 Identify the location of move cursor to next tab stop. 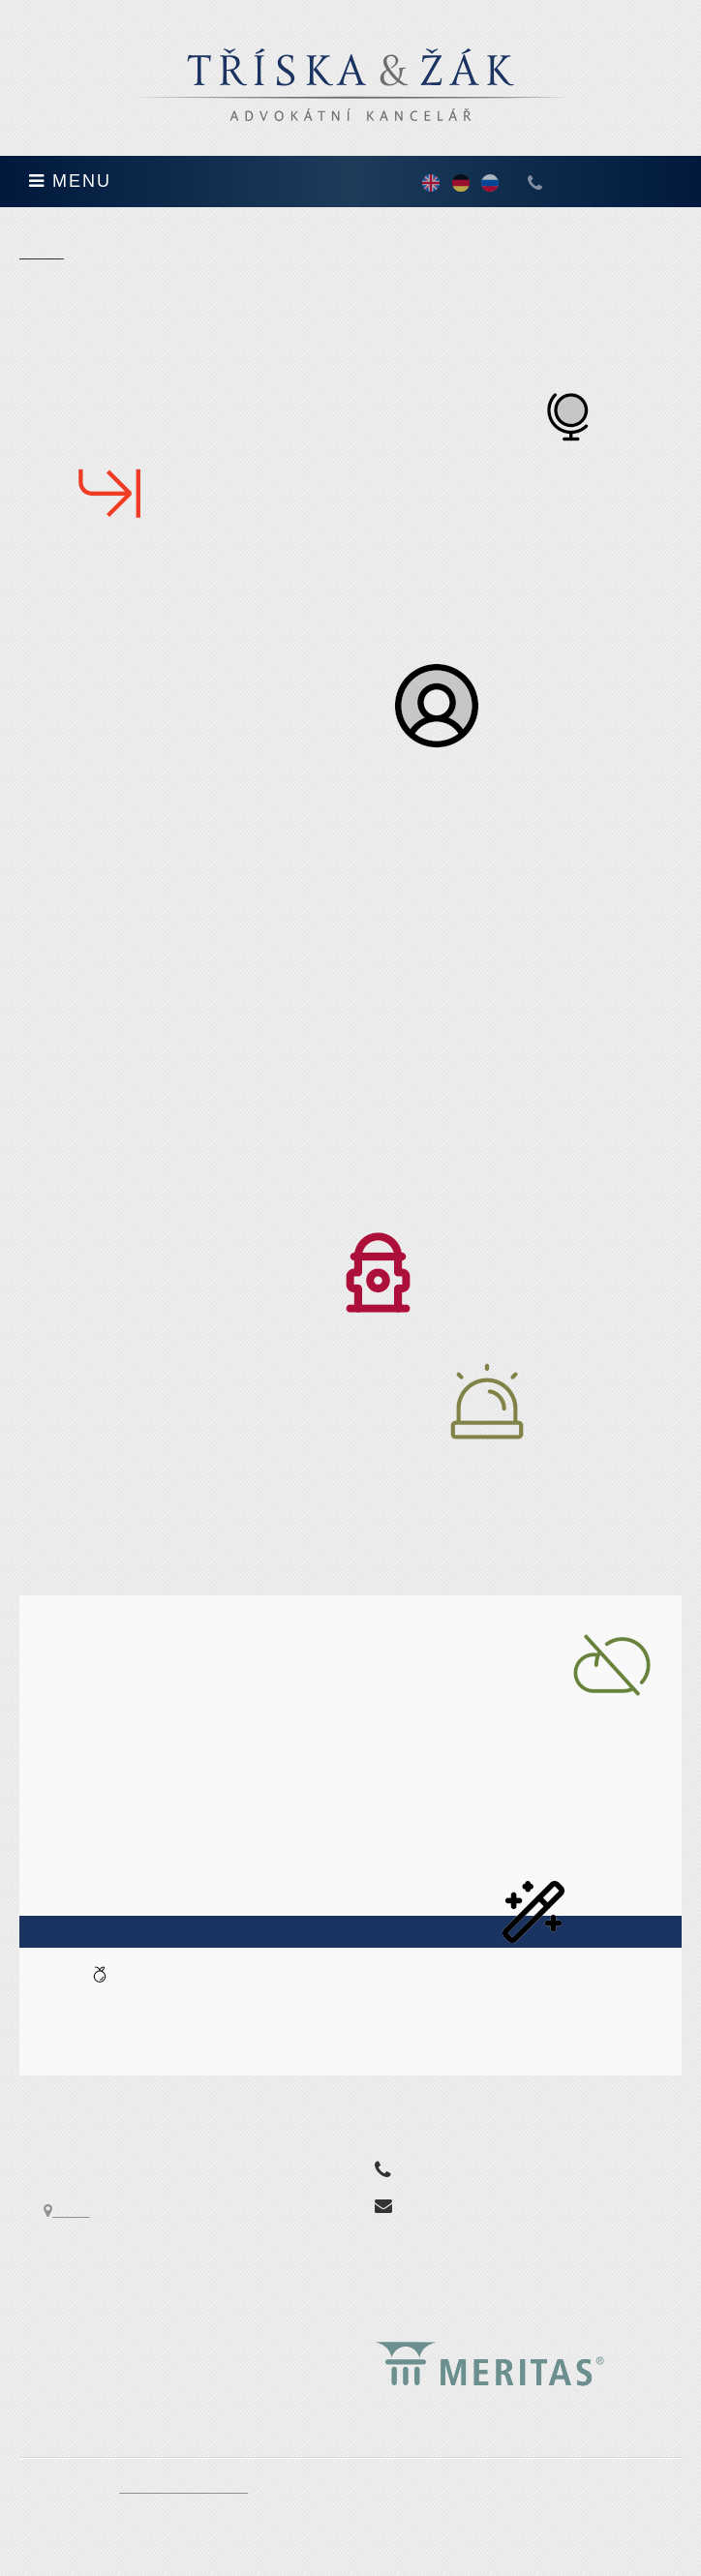
(105, 491).